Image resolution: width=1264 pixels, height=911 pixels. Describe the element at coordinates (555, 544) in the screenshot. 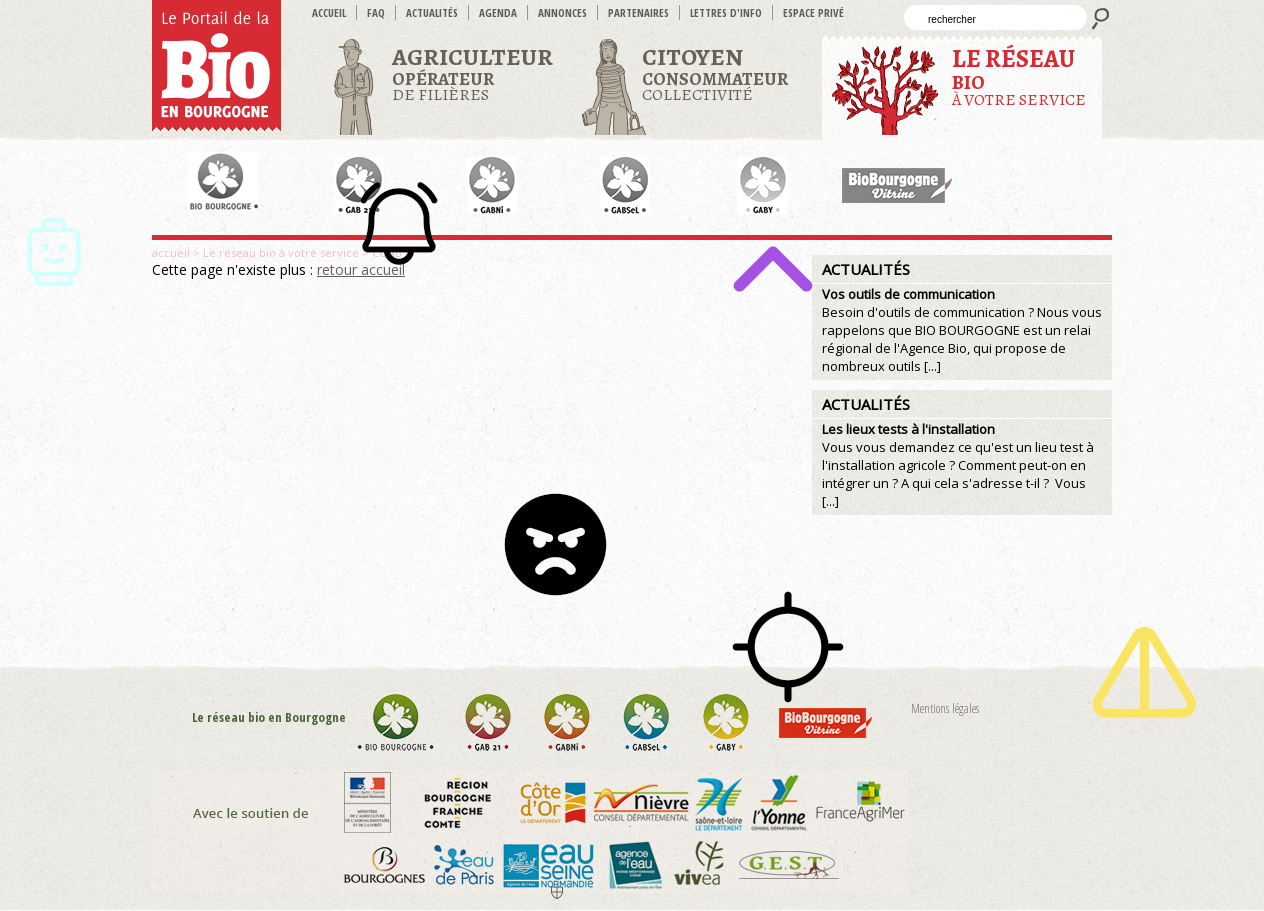

I see `react to a post with anger` at that location.